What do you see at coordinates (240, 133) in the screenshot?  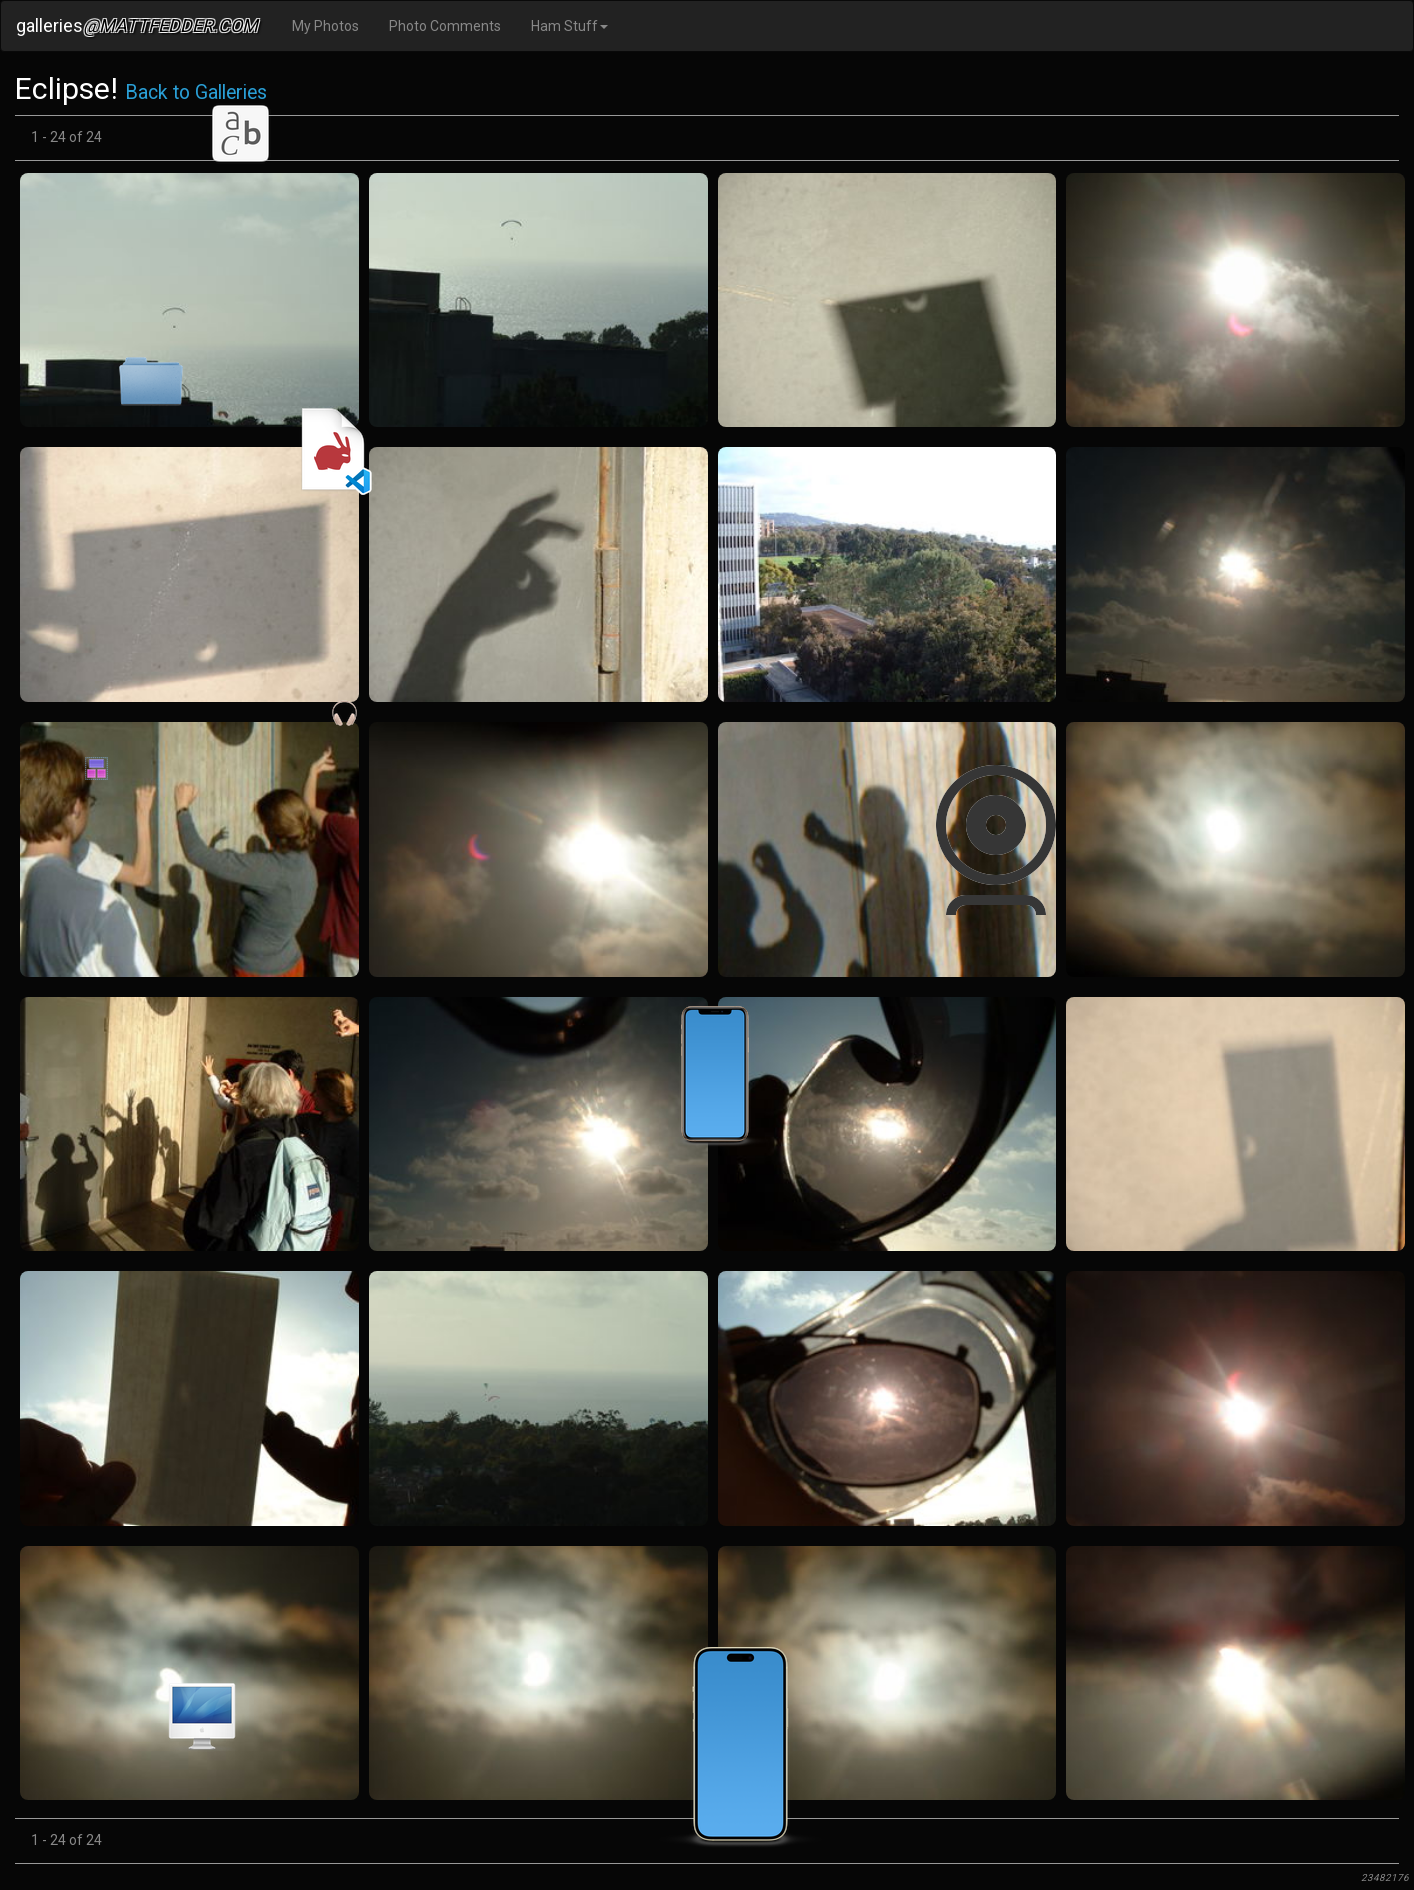 I see `access font and typography settings` at bounding box center [240, 133].